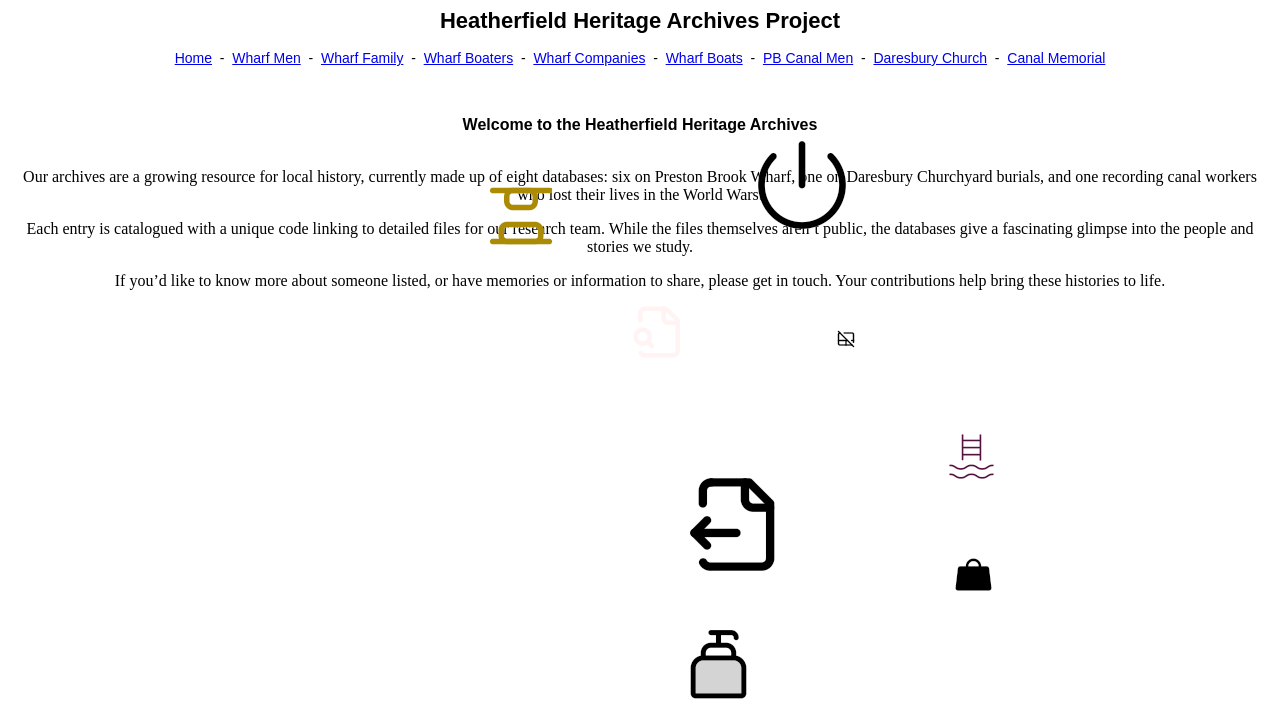 The image size is (1280, 720). I want to click on search within a document, so click(659, 332).